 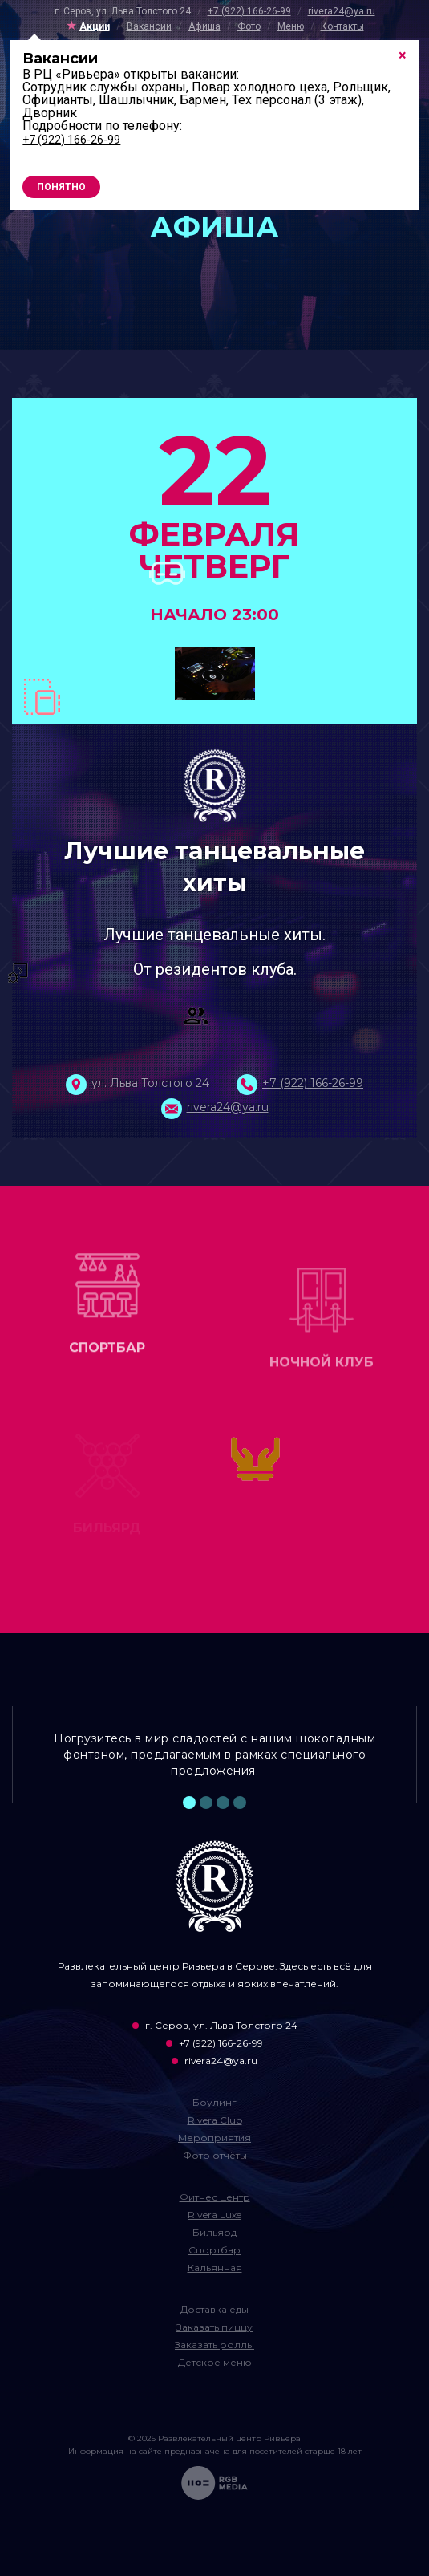 What do you see at coordinates (42, 696) in the screenshot?
I see `create a new notebook from template` at bounding box center [42, 696].